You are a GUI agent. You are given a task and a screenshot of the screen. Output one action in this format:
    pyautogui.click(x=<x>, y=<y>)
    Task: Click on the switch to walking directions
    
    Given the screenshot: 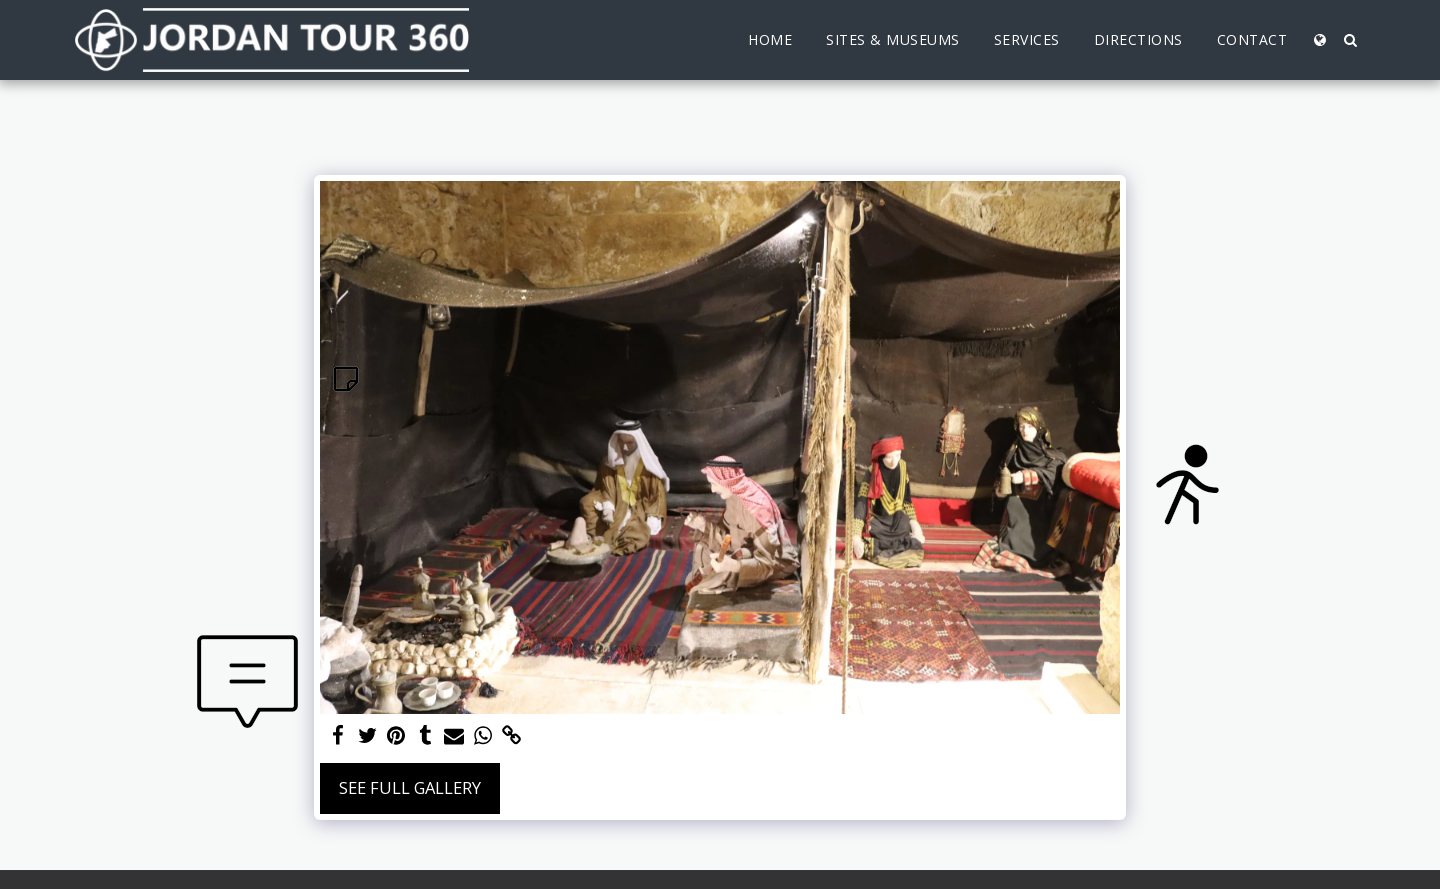 What is the action you would take?
    pyautogui.click(x=1187, y=484)
    